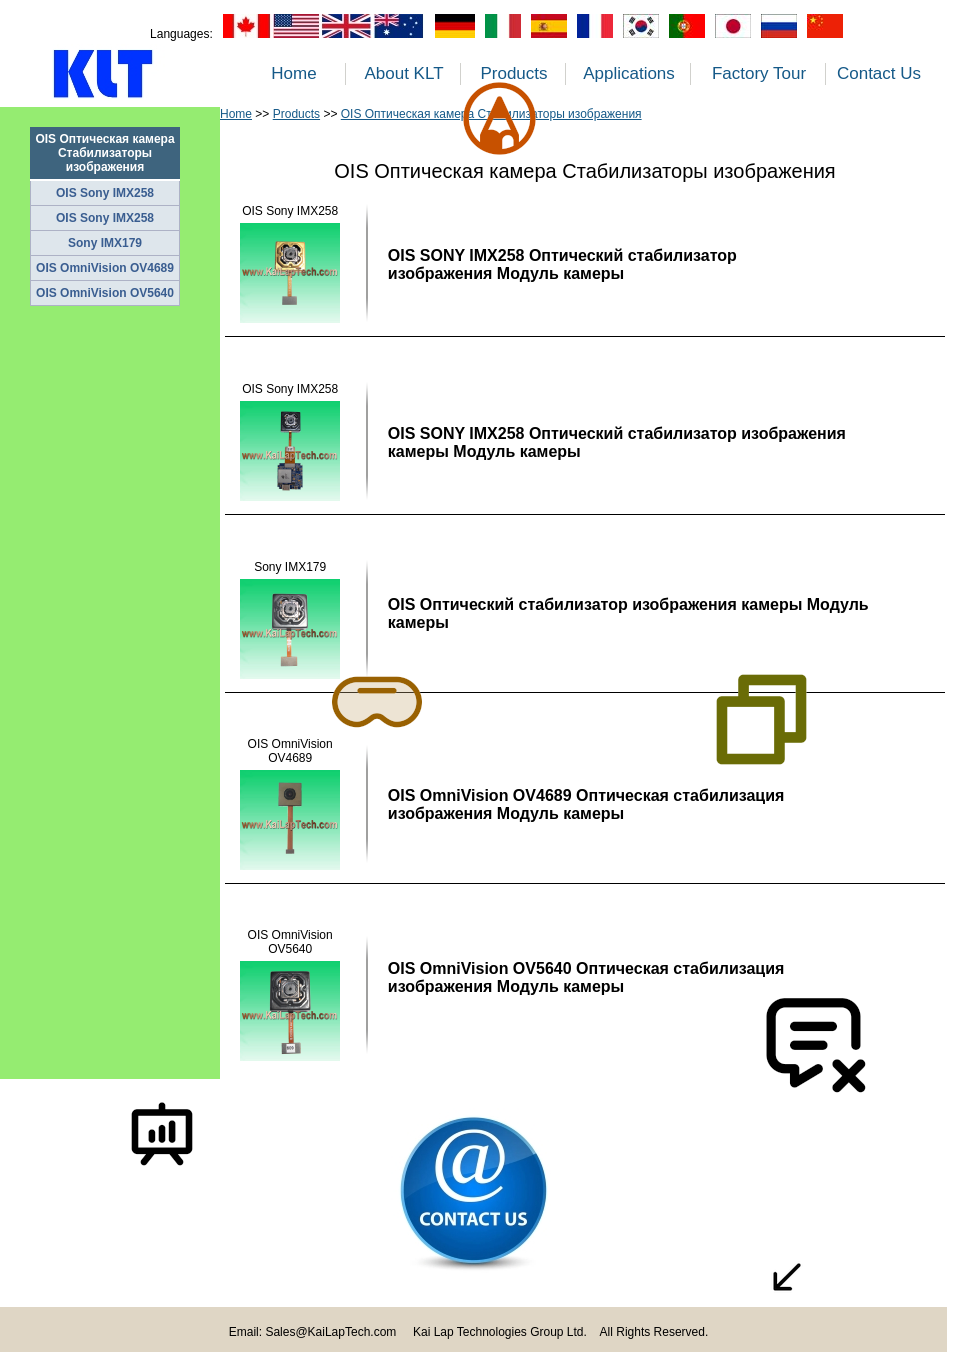 Image resolution: width=960 pixels, height=1352 pixels. Describe the element at coordinates (377, 702) in the screenshot. I see `access virtual reality or AR settings` at that location.